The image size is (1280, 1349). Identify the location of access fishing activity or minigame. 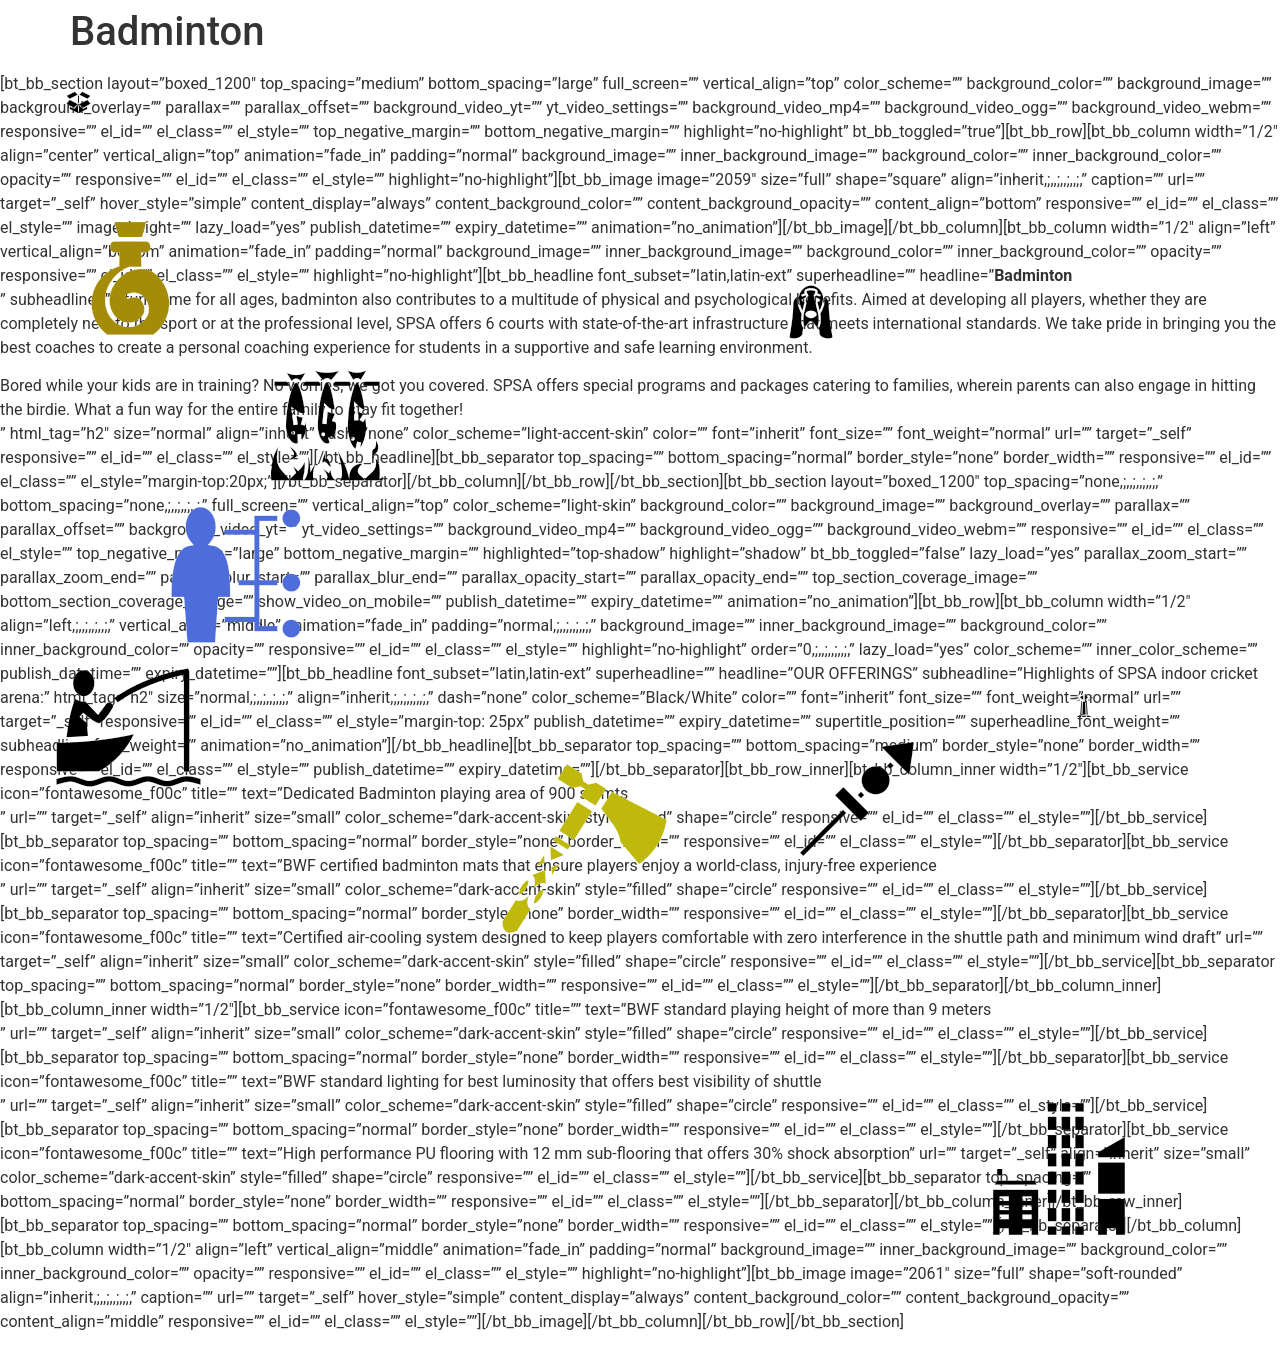
(128, 727).